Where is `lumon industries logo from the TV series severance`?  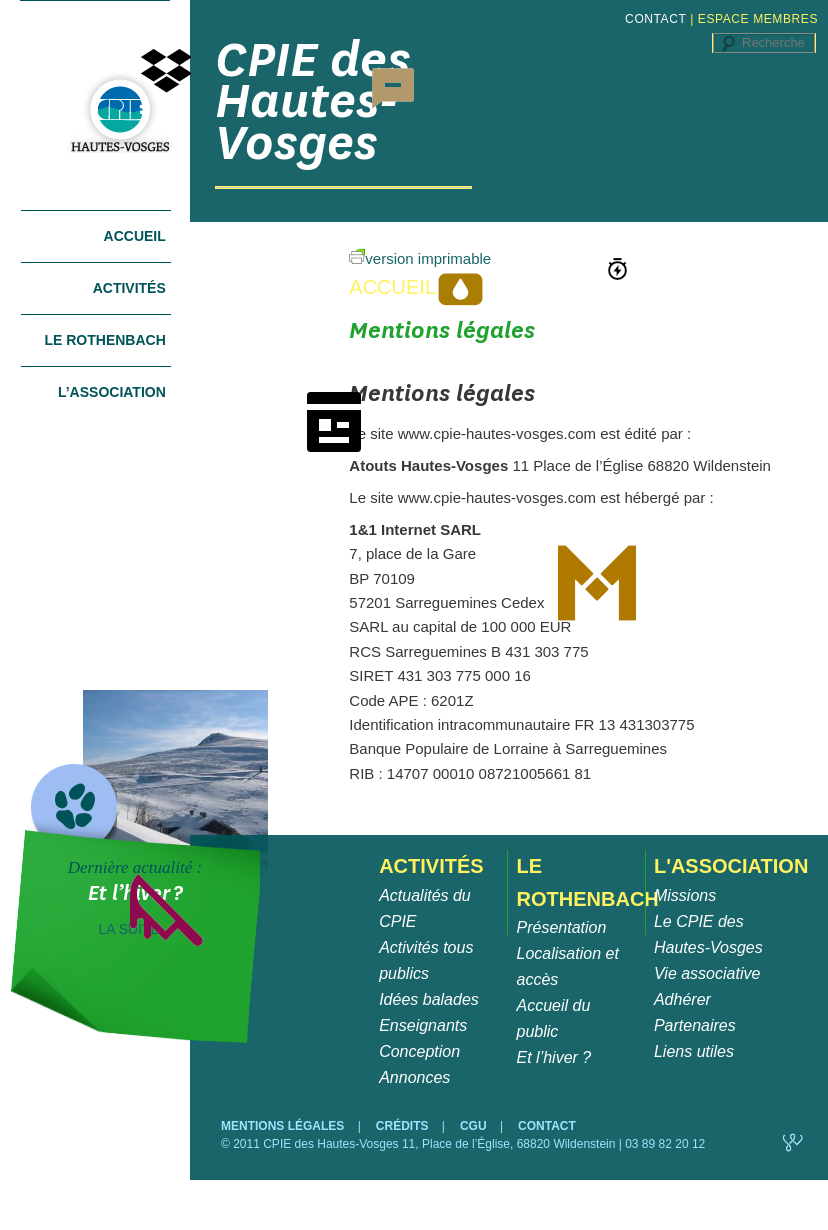 lumon industries logo from the TV series severance is located at coordinates (460, 290).